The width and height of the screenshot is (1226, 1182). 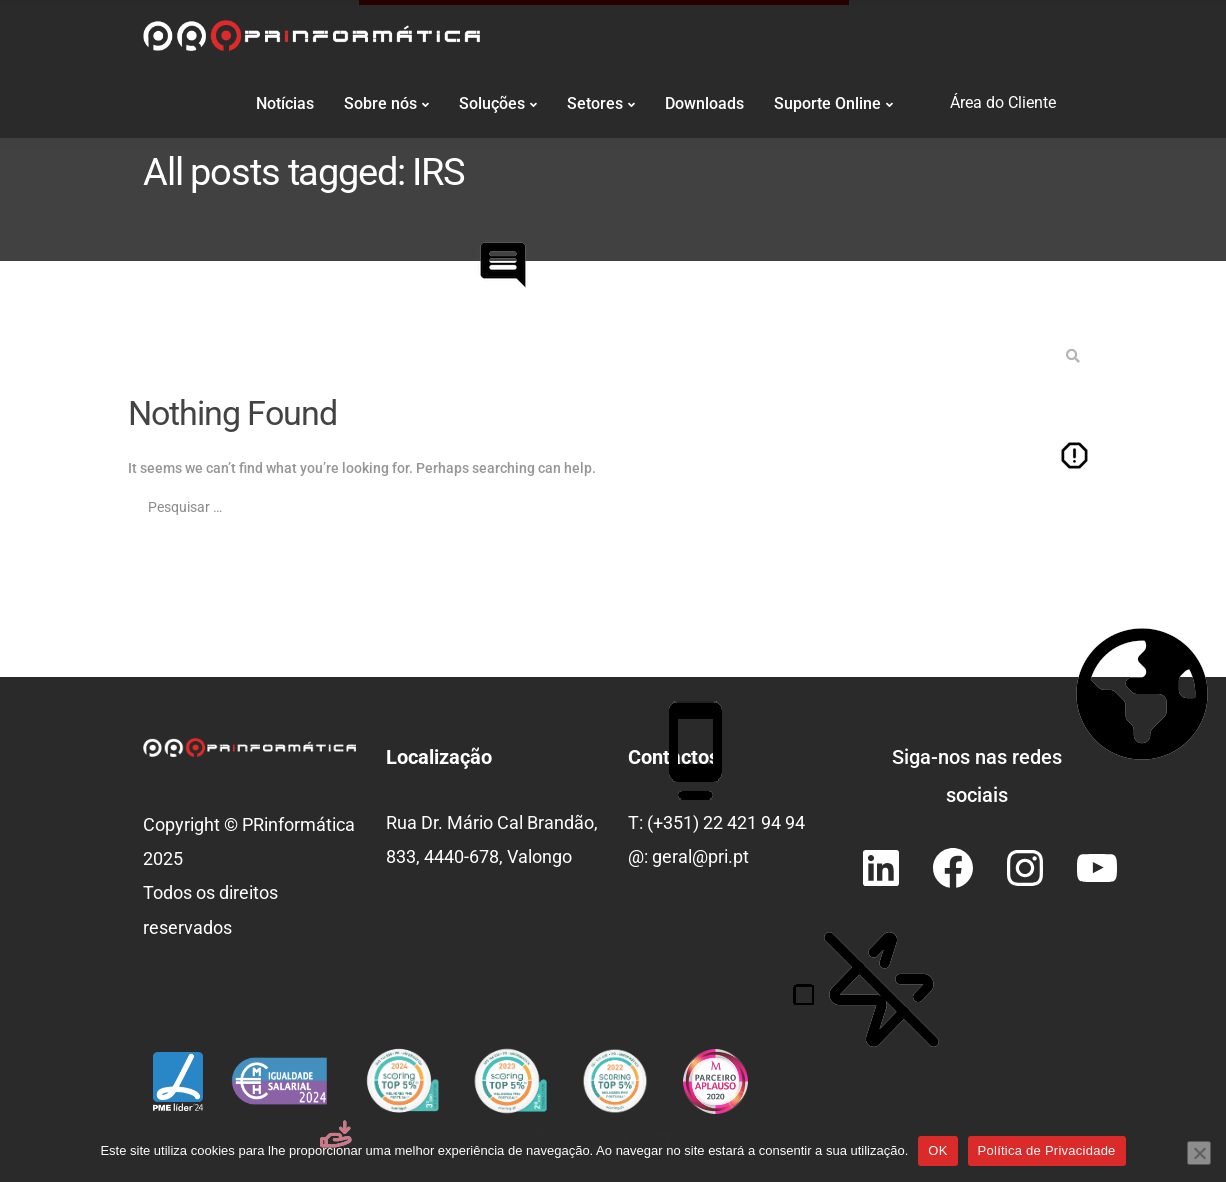 What do you see at coordinates (804, 995) in the screenshot?
I see `select or crop a square area` at bounding box center [804, 995].